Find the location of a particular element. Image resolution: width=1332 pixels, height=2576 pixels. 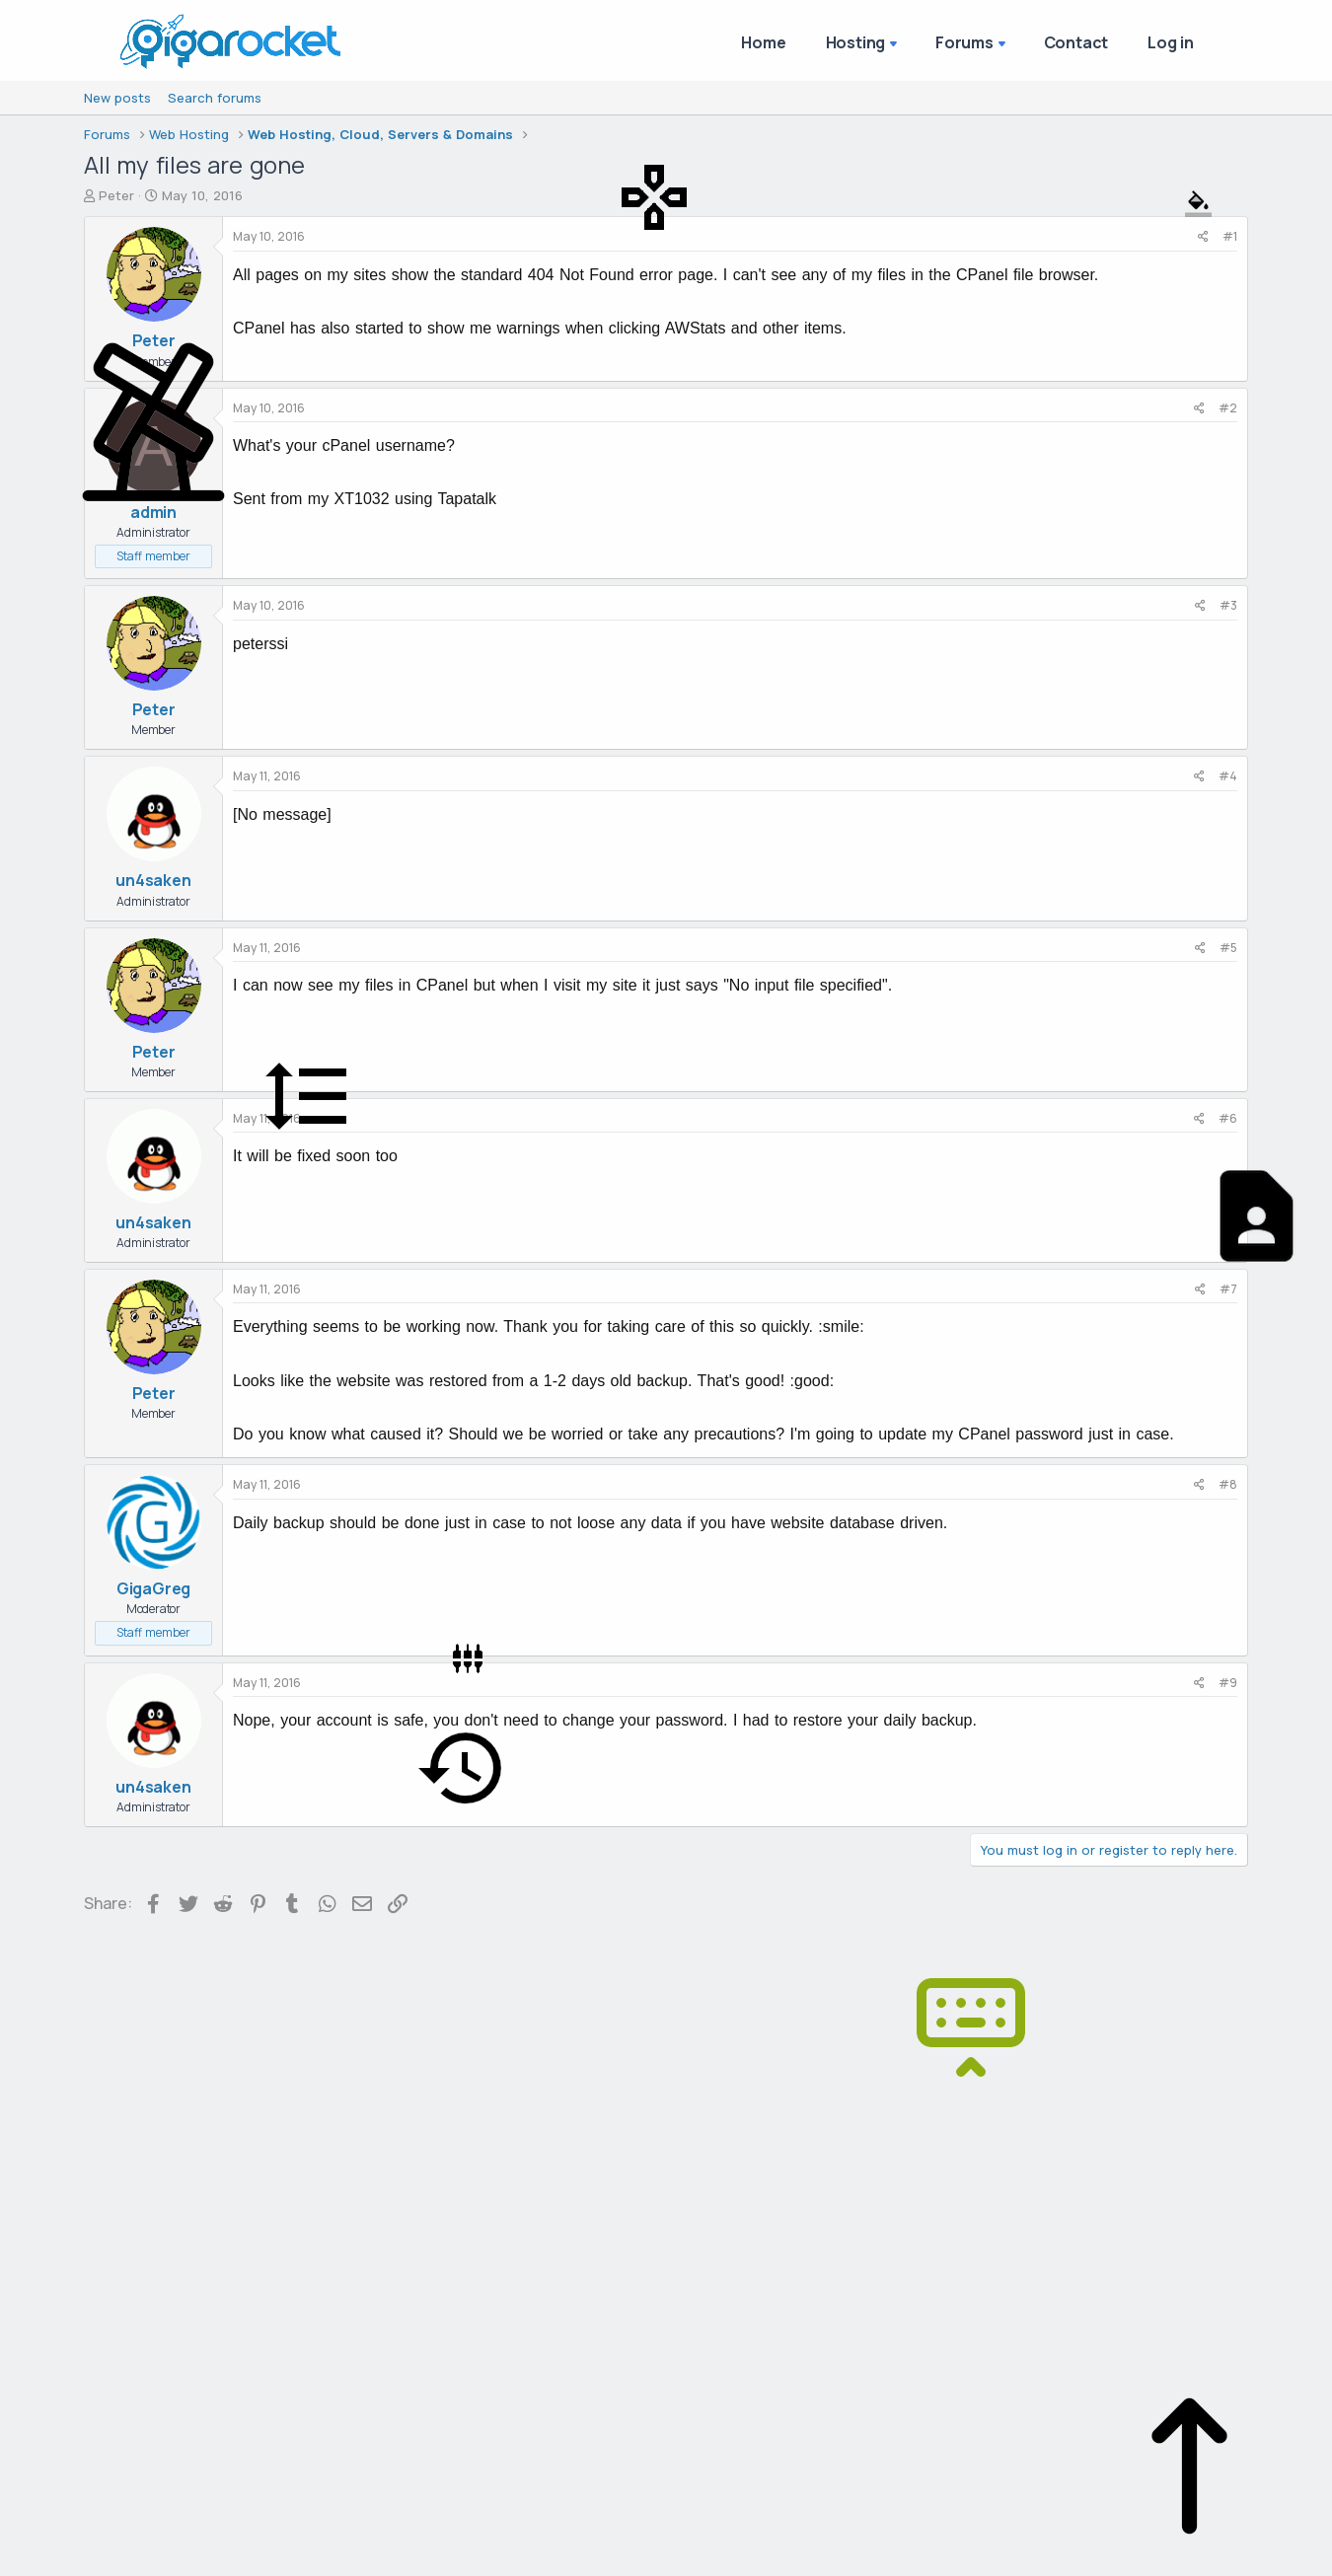

view browsing or activity history is located at coordinates (462, 1768).